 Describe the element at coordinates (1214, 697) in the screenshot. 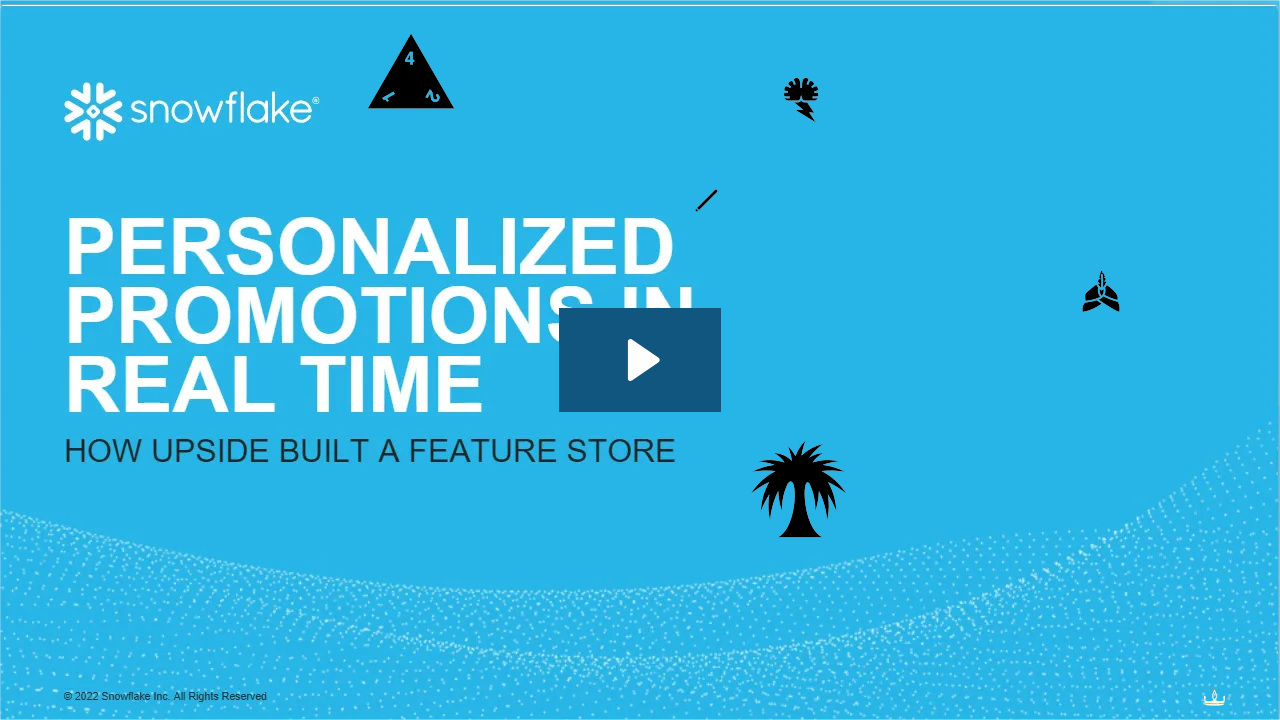

I see `indicates premium or VIP membership status` at that location.